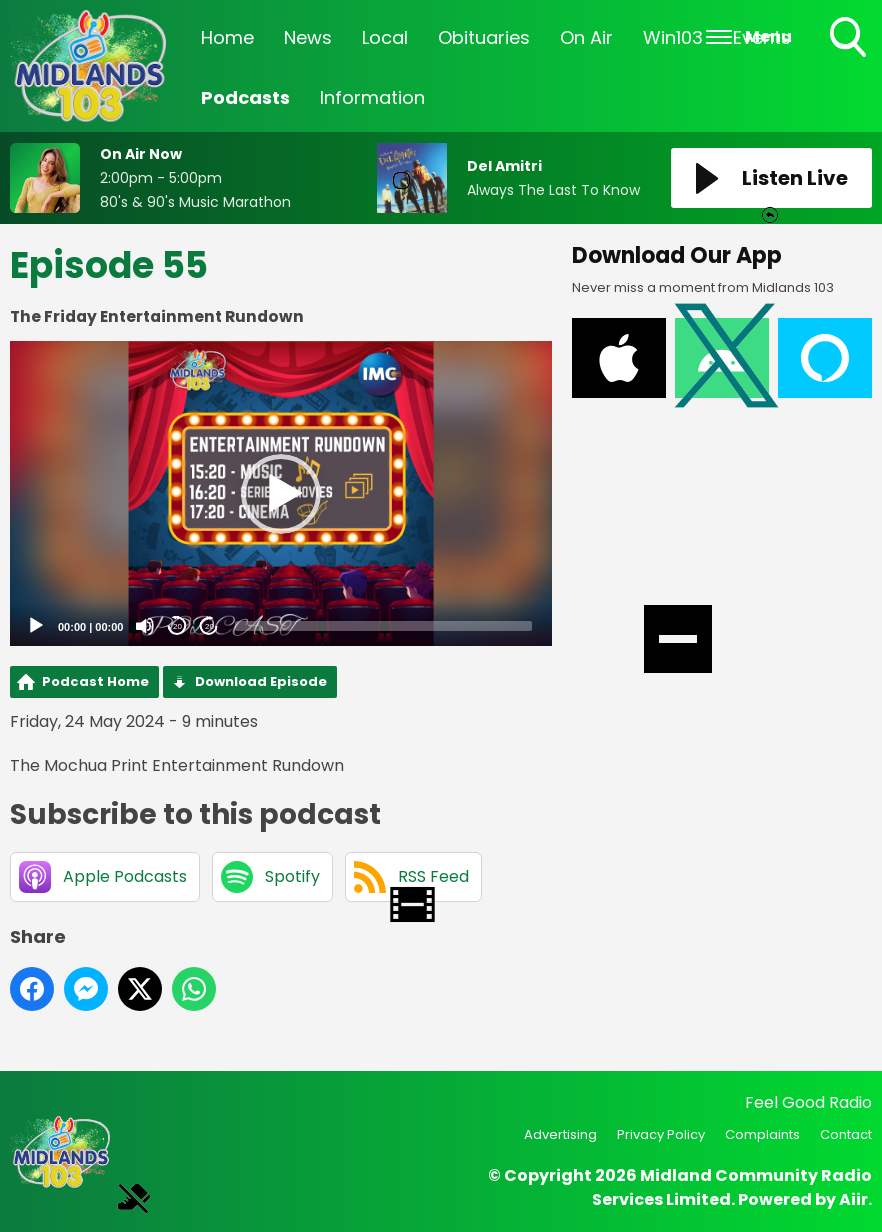 This screenshot has width=882, height=1232. What do you see at coordinates (412, 904) in the screenshot?
I see `access video or film content` at bounding box center [412, 904].